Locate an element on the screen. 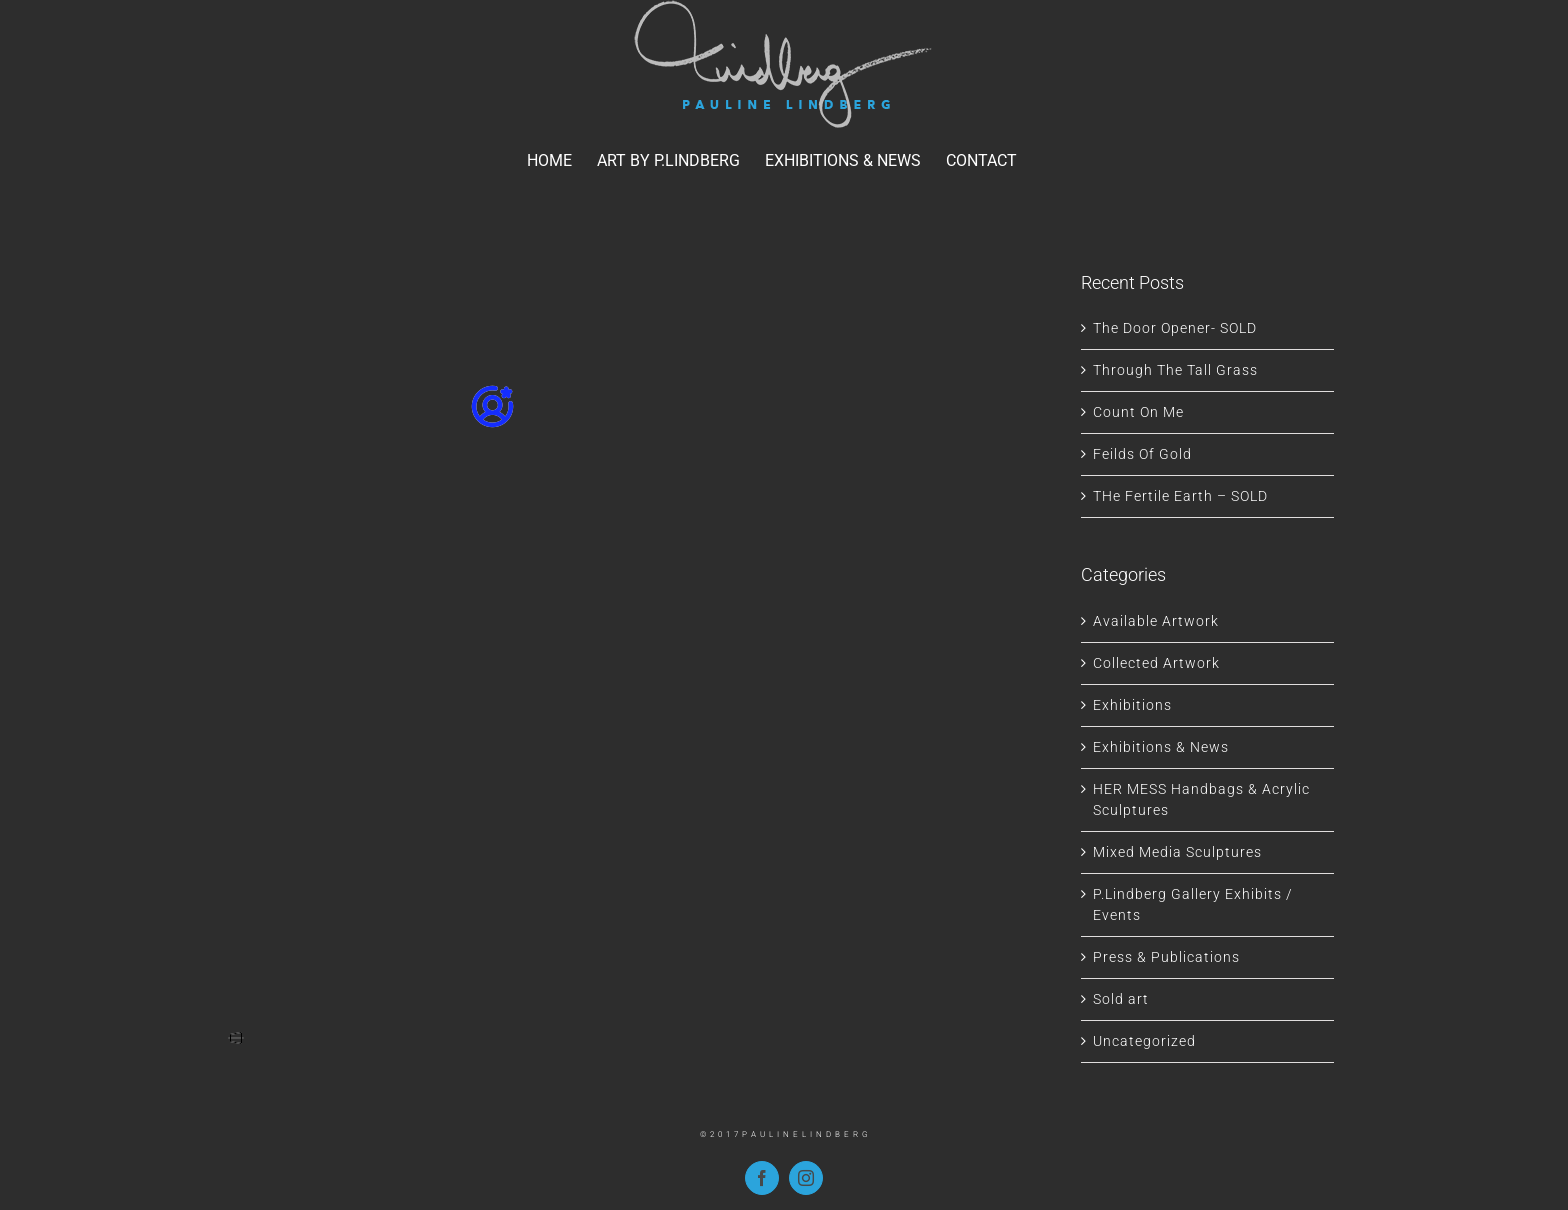 This screenshot has width=1568, height=1210. adjust perspective or viewing angle is located at coordinates (236, 1038).